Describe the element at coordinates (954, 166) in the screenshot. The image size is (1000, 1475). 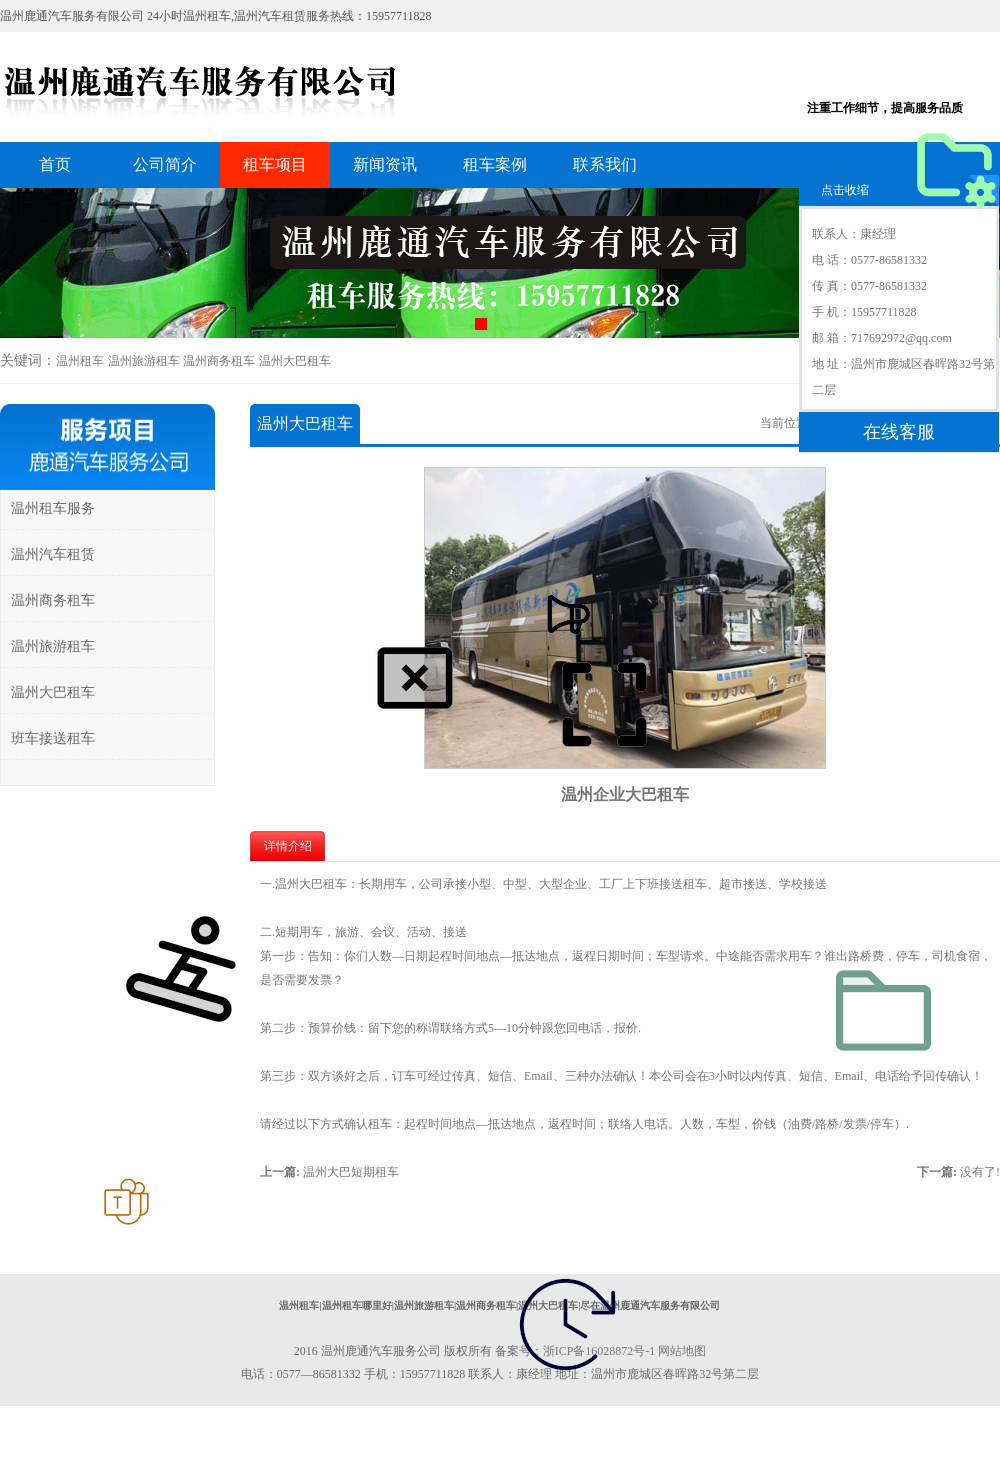
I see `access folder settings` at that location.